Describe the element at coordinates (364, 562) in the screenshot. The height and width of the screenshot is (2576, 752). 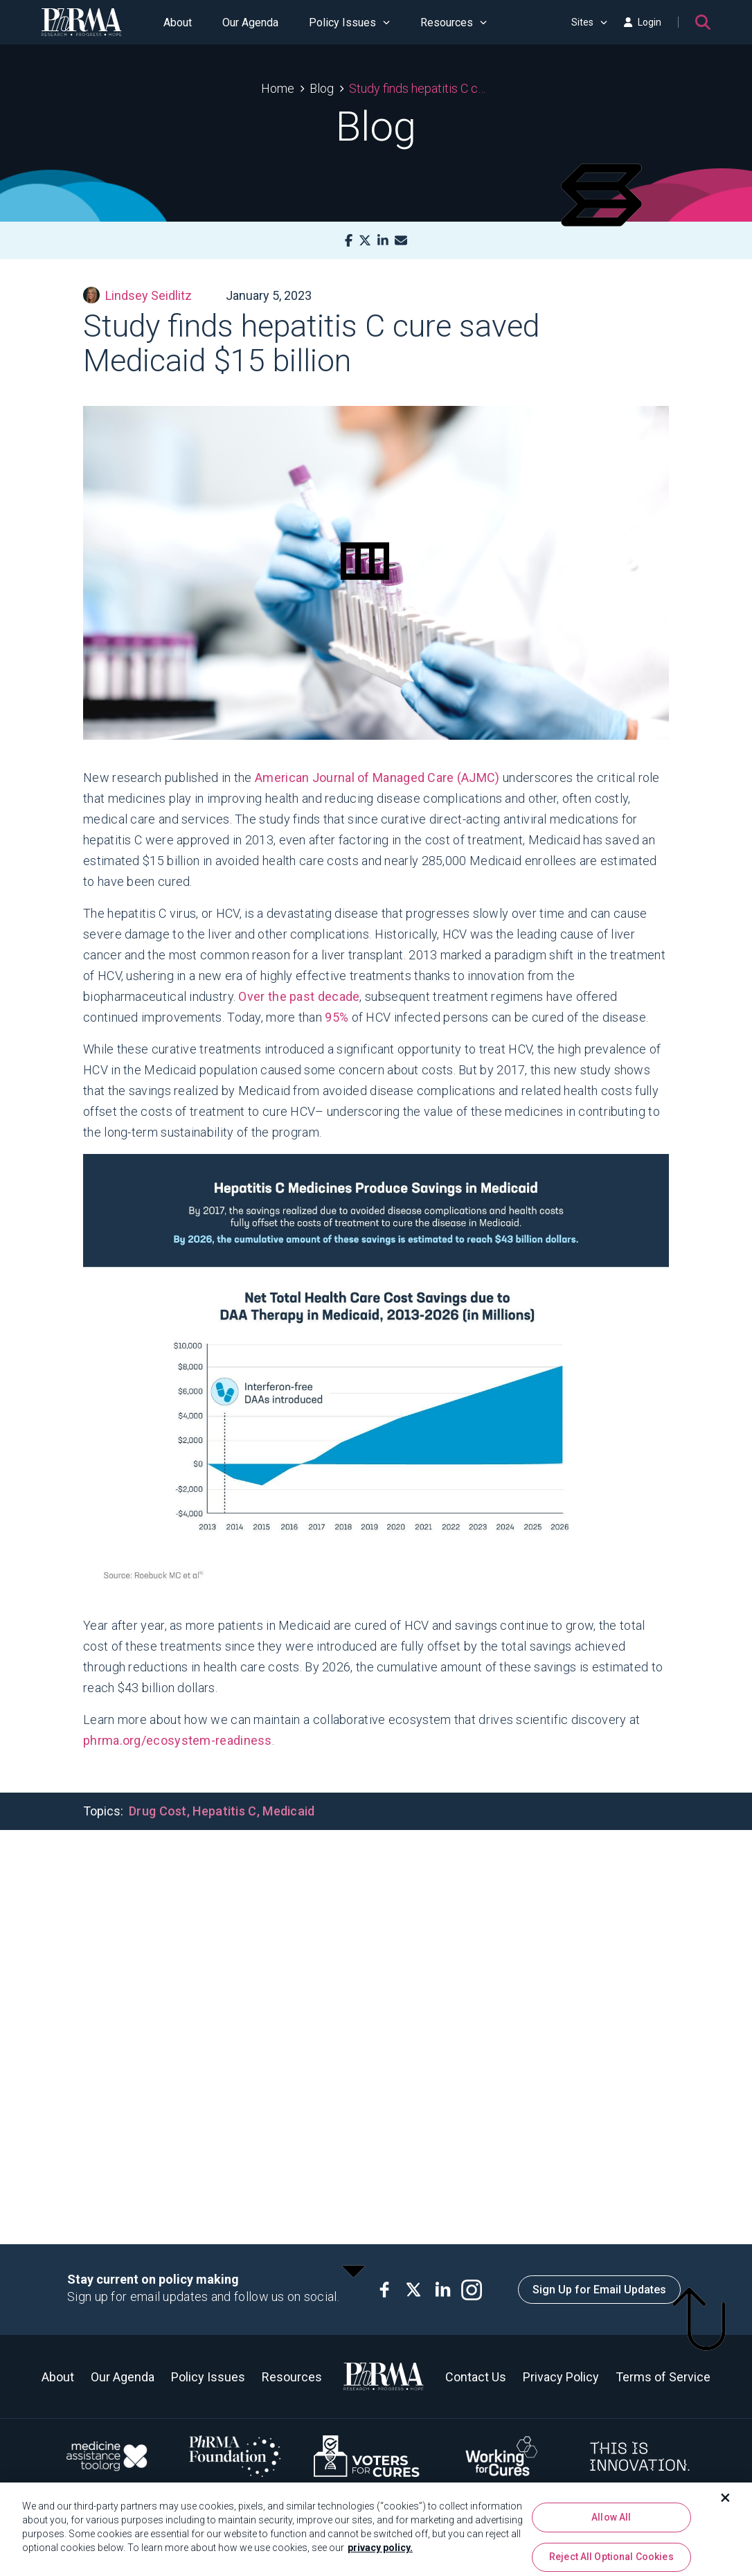
I see `switch to column view layout` at that location.